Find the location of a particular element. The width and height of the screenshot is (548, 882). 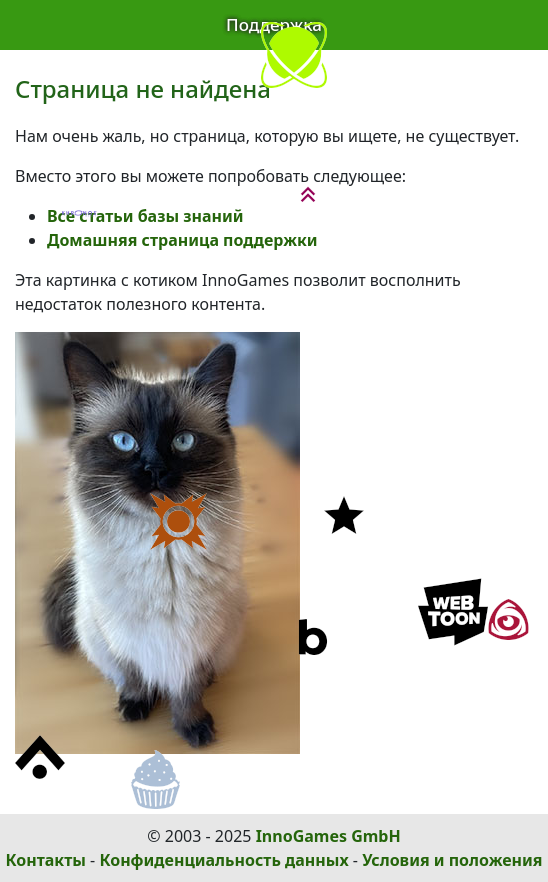

sith order logo from star wars is located at coordinates (178, 521).